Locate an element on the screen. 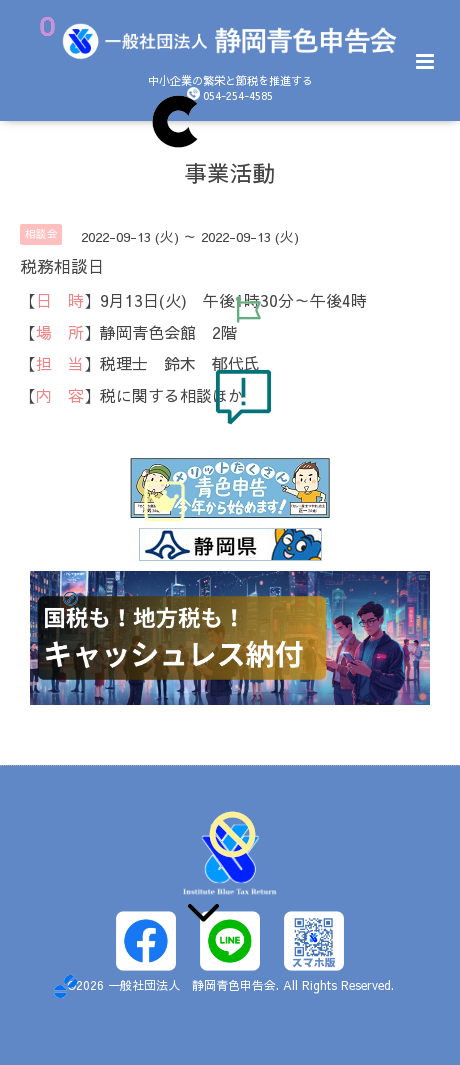 Image resolution: width=460 pixels, height=1065 pixels. flag or bookmark an item is located at coordinates (248, 309).